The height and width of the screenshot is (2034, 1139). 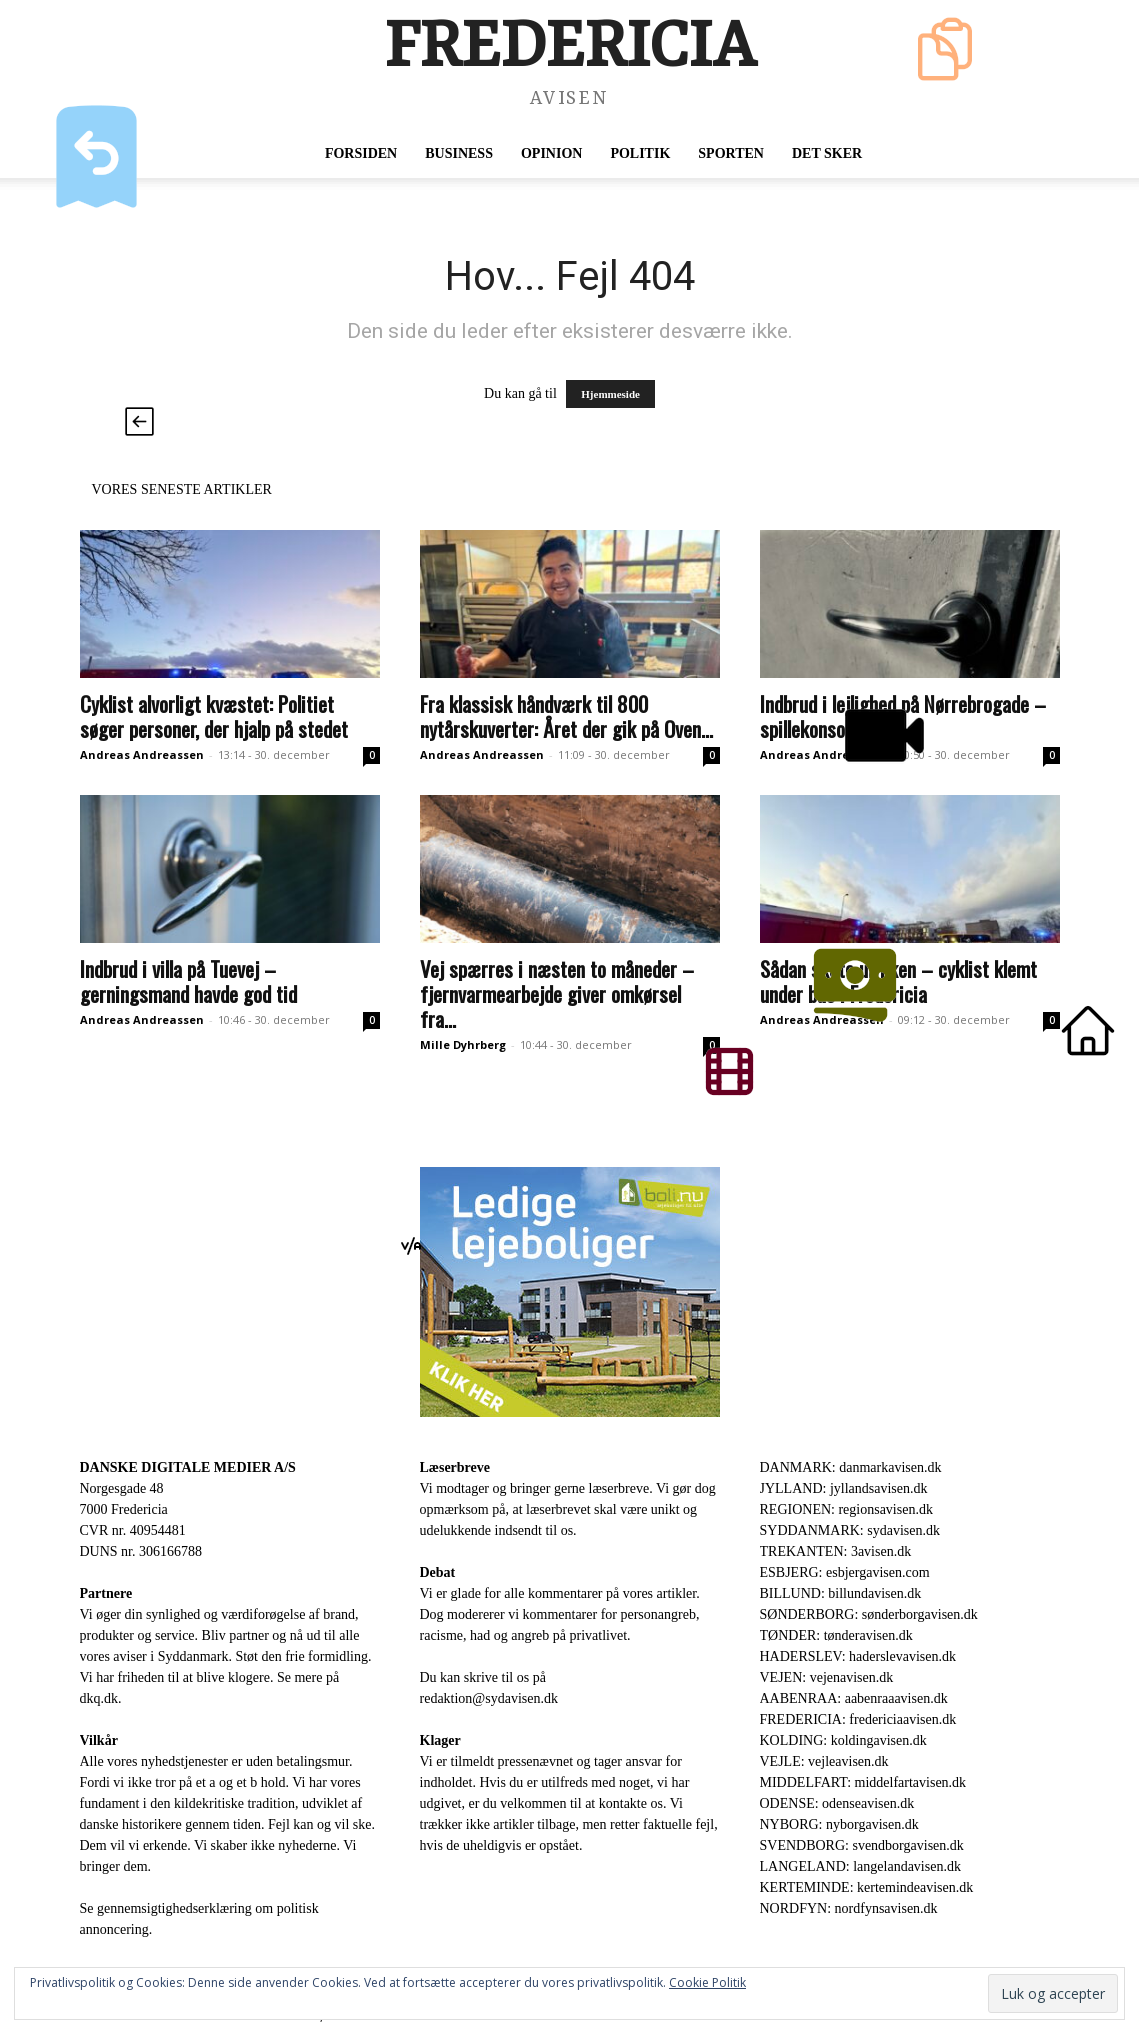 I want to click on access video or movie content, so click(x=729, y=1071).